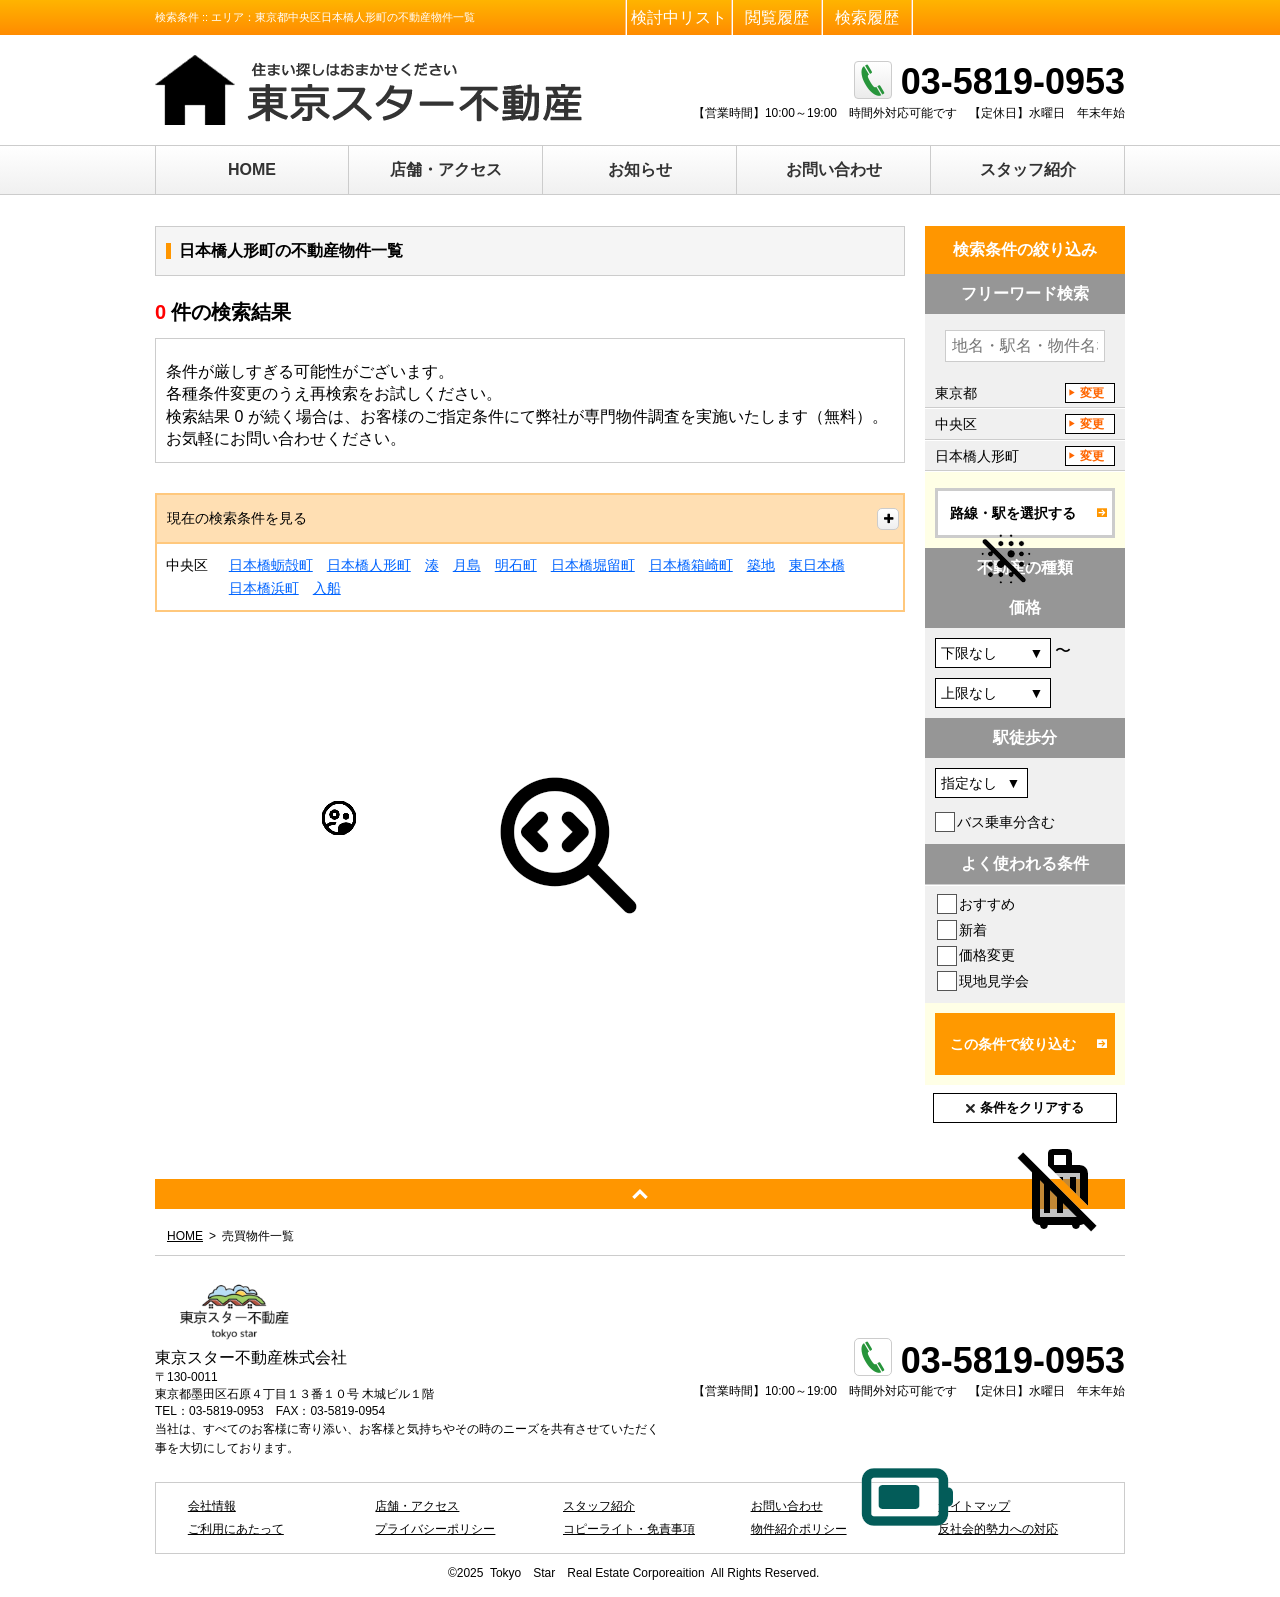 This screenshot has height=1597, width=1280. Describe the element at coordinates (568, 845) in the screenshot. I see `inspect or zoom into code` at that location.